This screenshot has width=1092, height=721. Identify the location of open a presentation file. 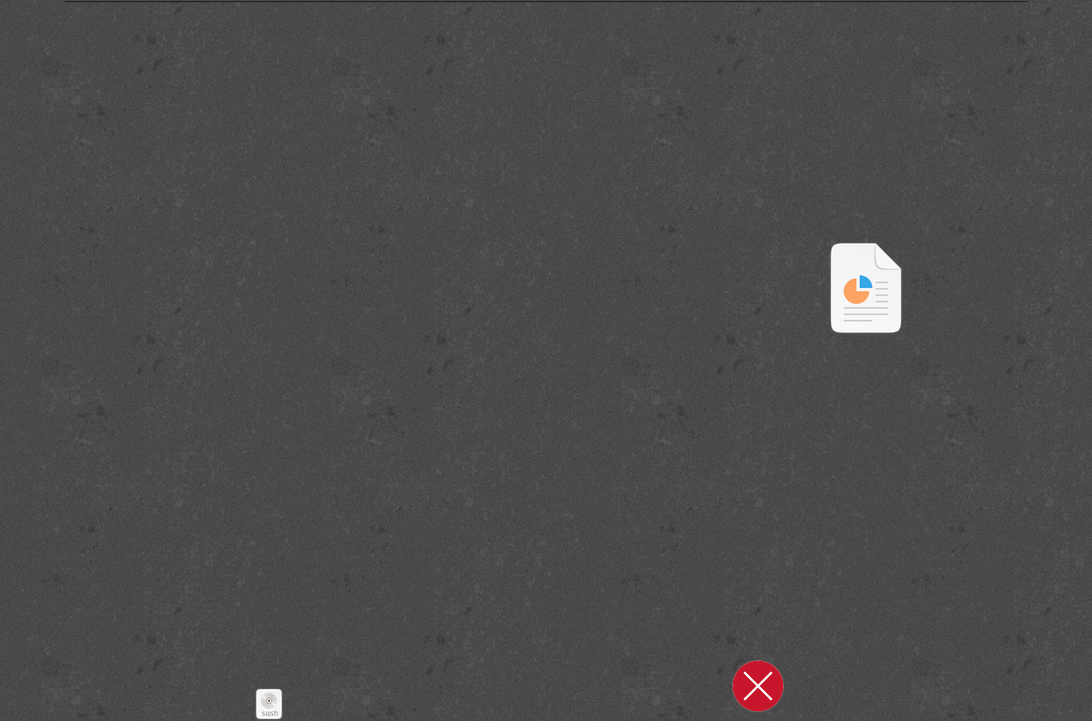
(866, 288).